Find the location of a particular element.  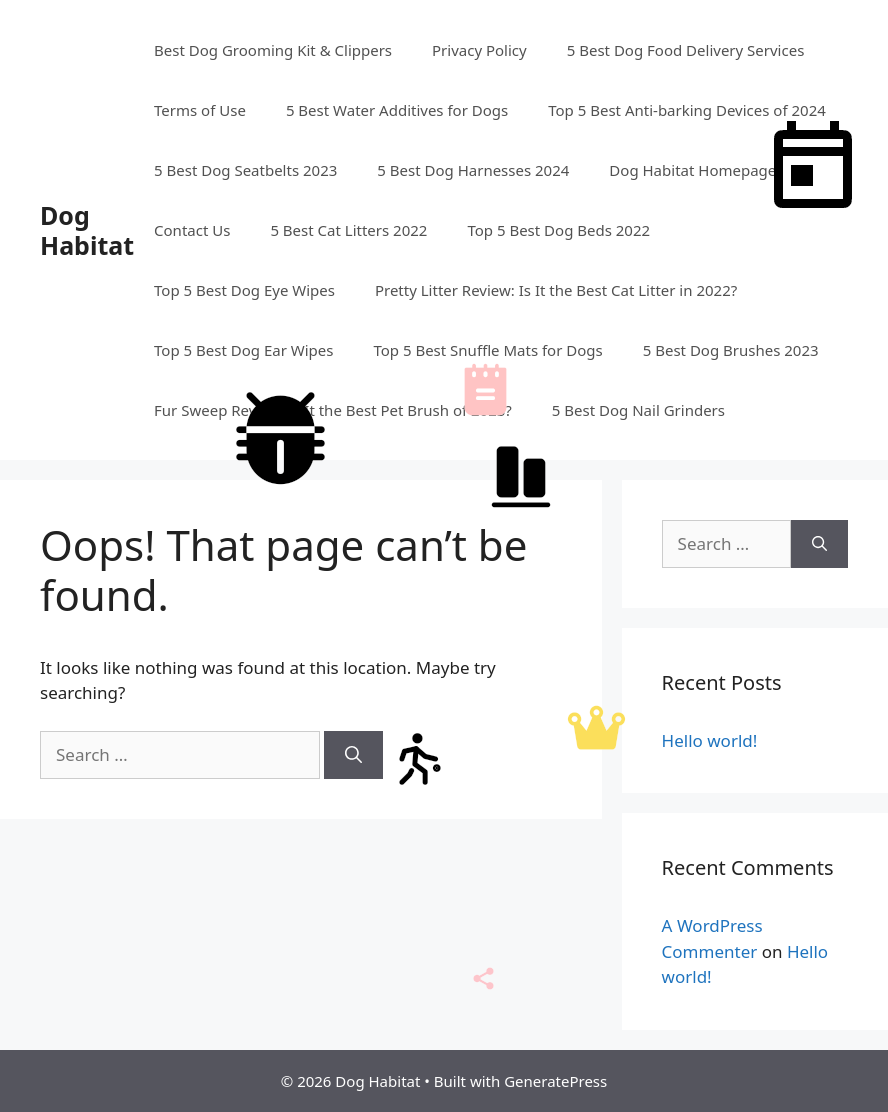

report a bug or issue is located at coordinates (280, 436).